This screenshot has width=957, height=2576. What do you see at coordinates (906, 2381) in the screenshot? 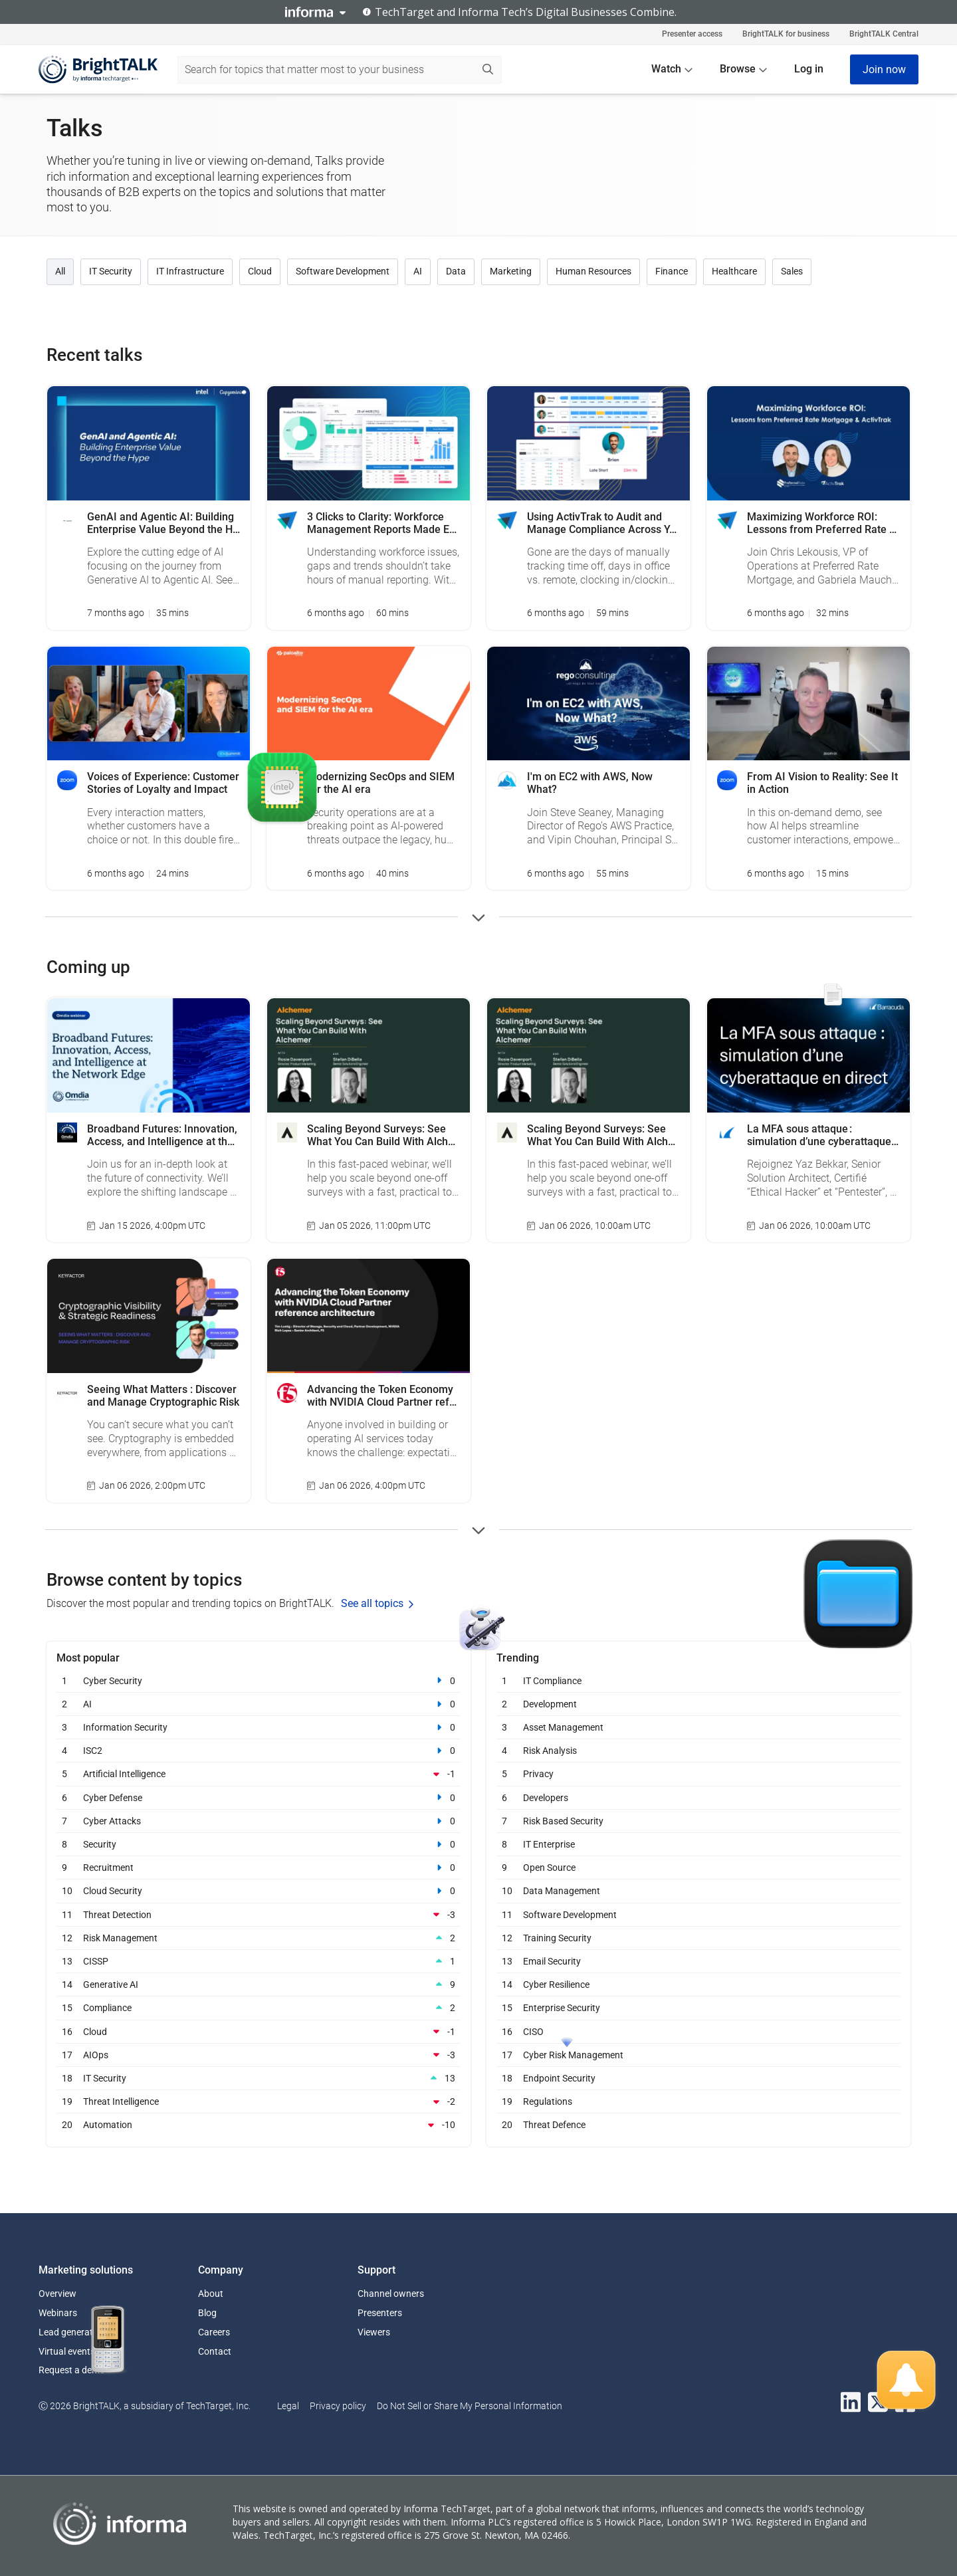
I see `open notification preferences` at bounding box center [906, 2381].